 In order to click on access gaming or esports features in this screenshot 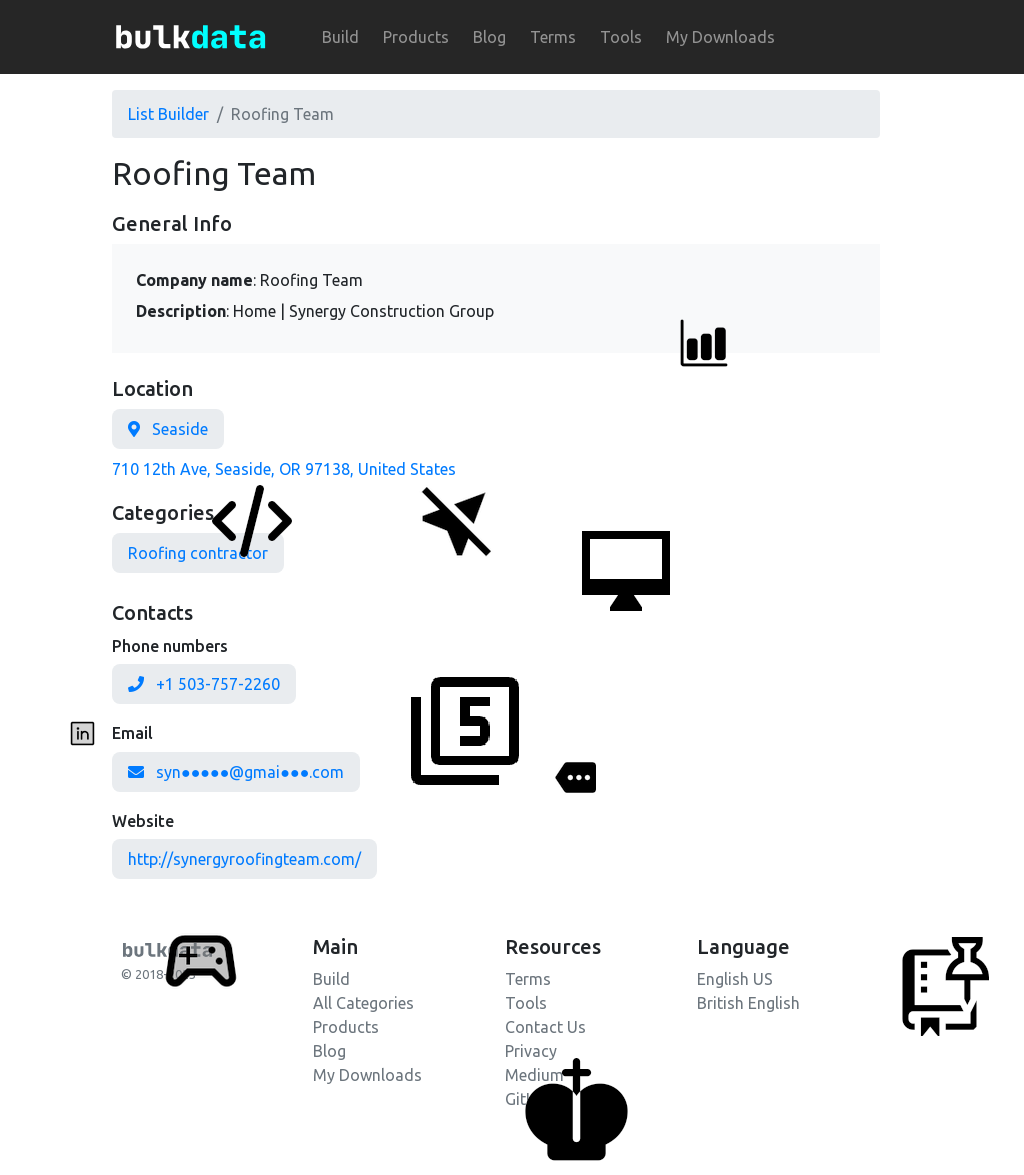, I will do `click(201, 961)`.